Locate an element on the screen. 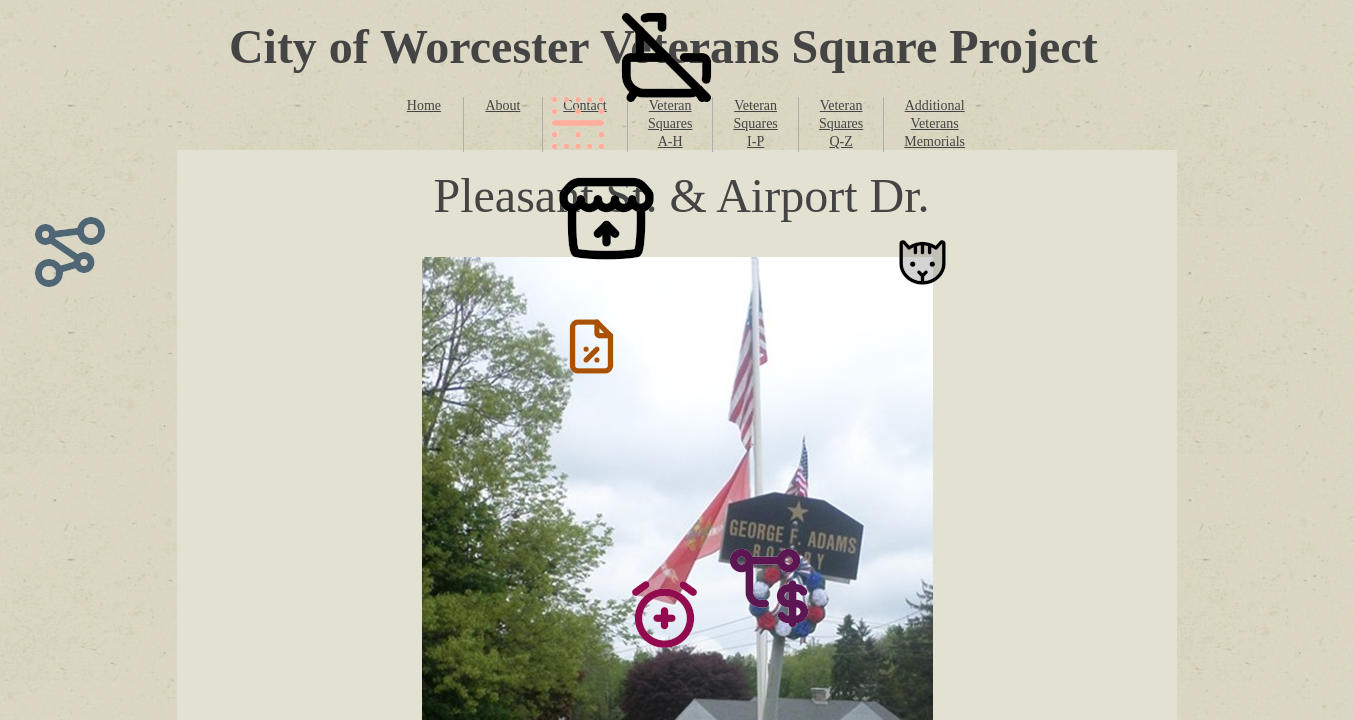 This screenshot has height=720, width=1354. view data point connections or relationships is located at coordinates (70, 252).